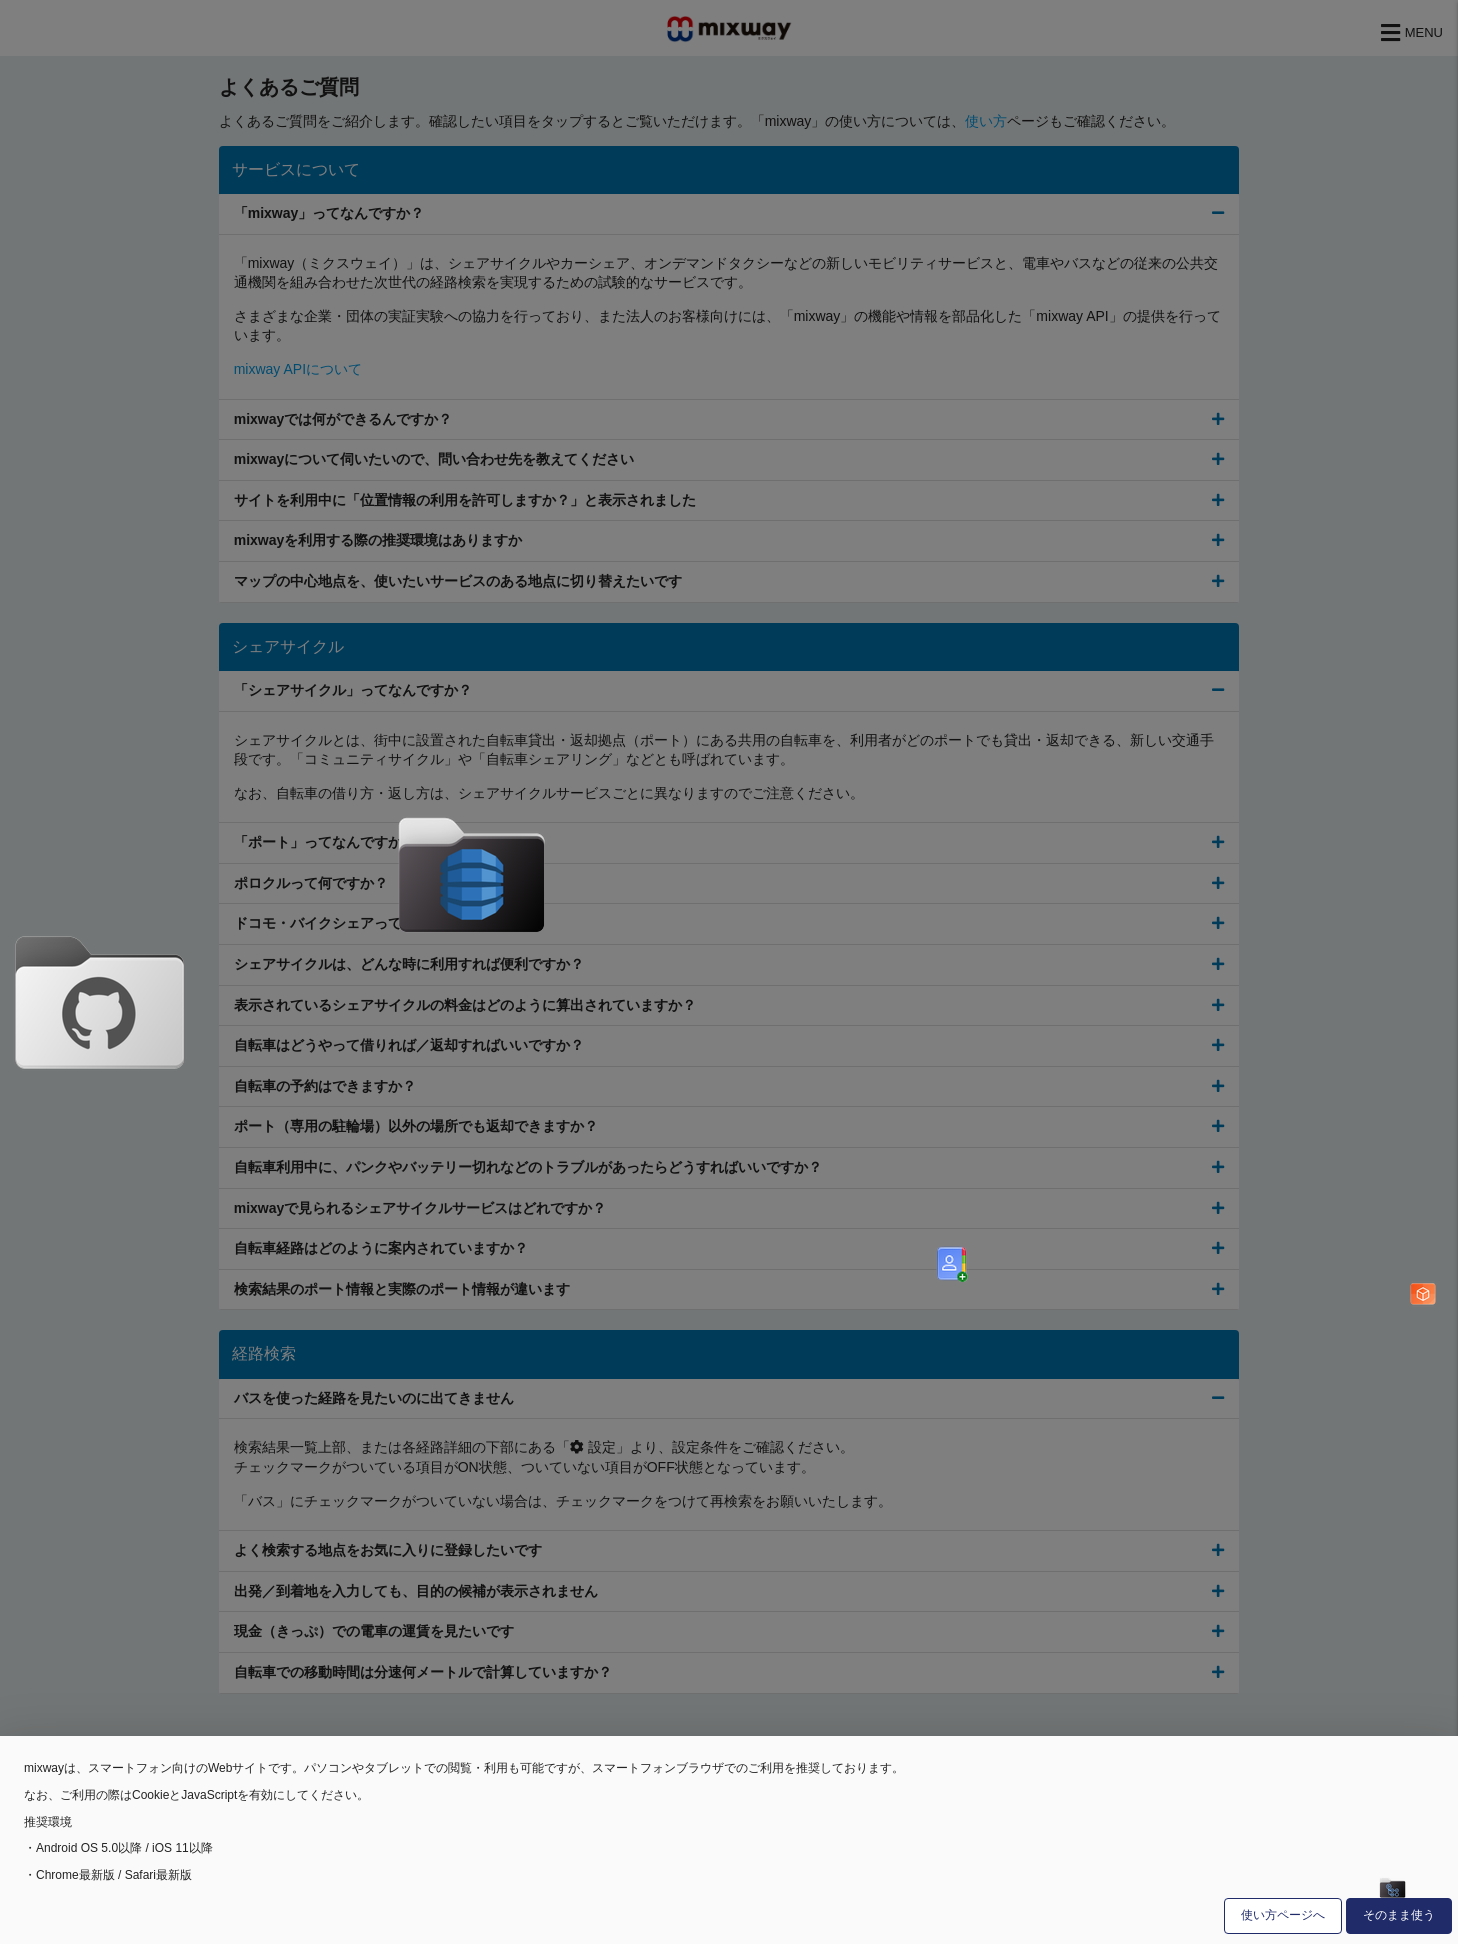  I want to click on open dynamodb database files folder, so click(471, 879).